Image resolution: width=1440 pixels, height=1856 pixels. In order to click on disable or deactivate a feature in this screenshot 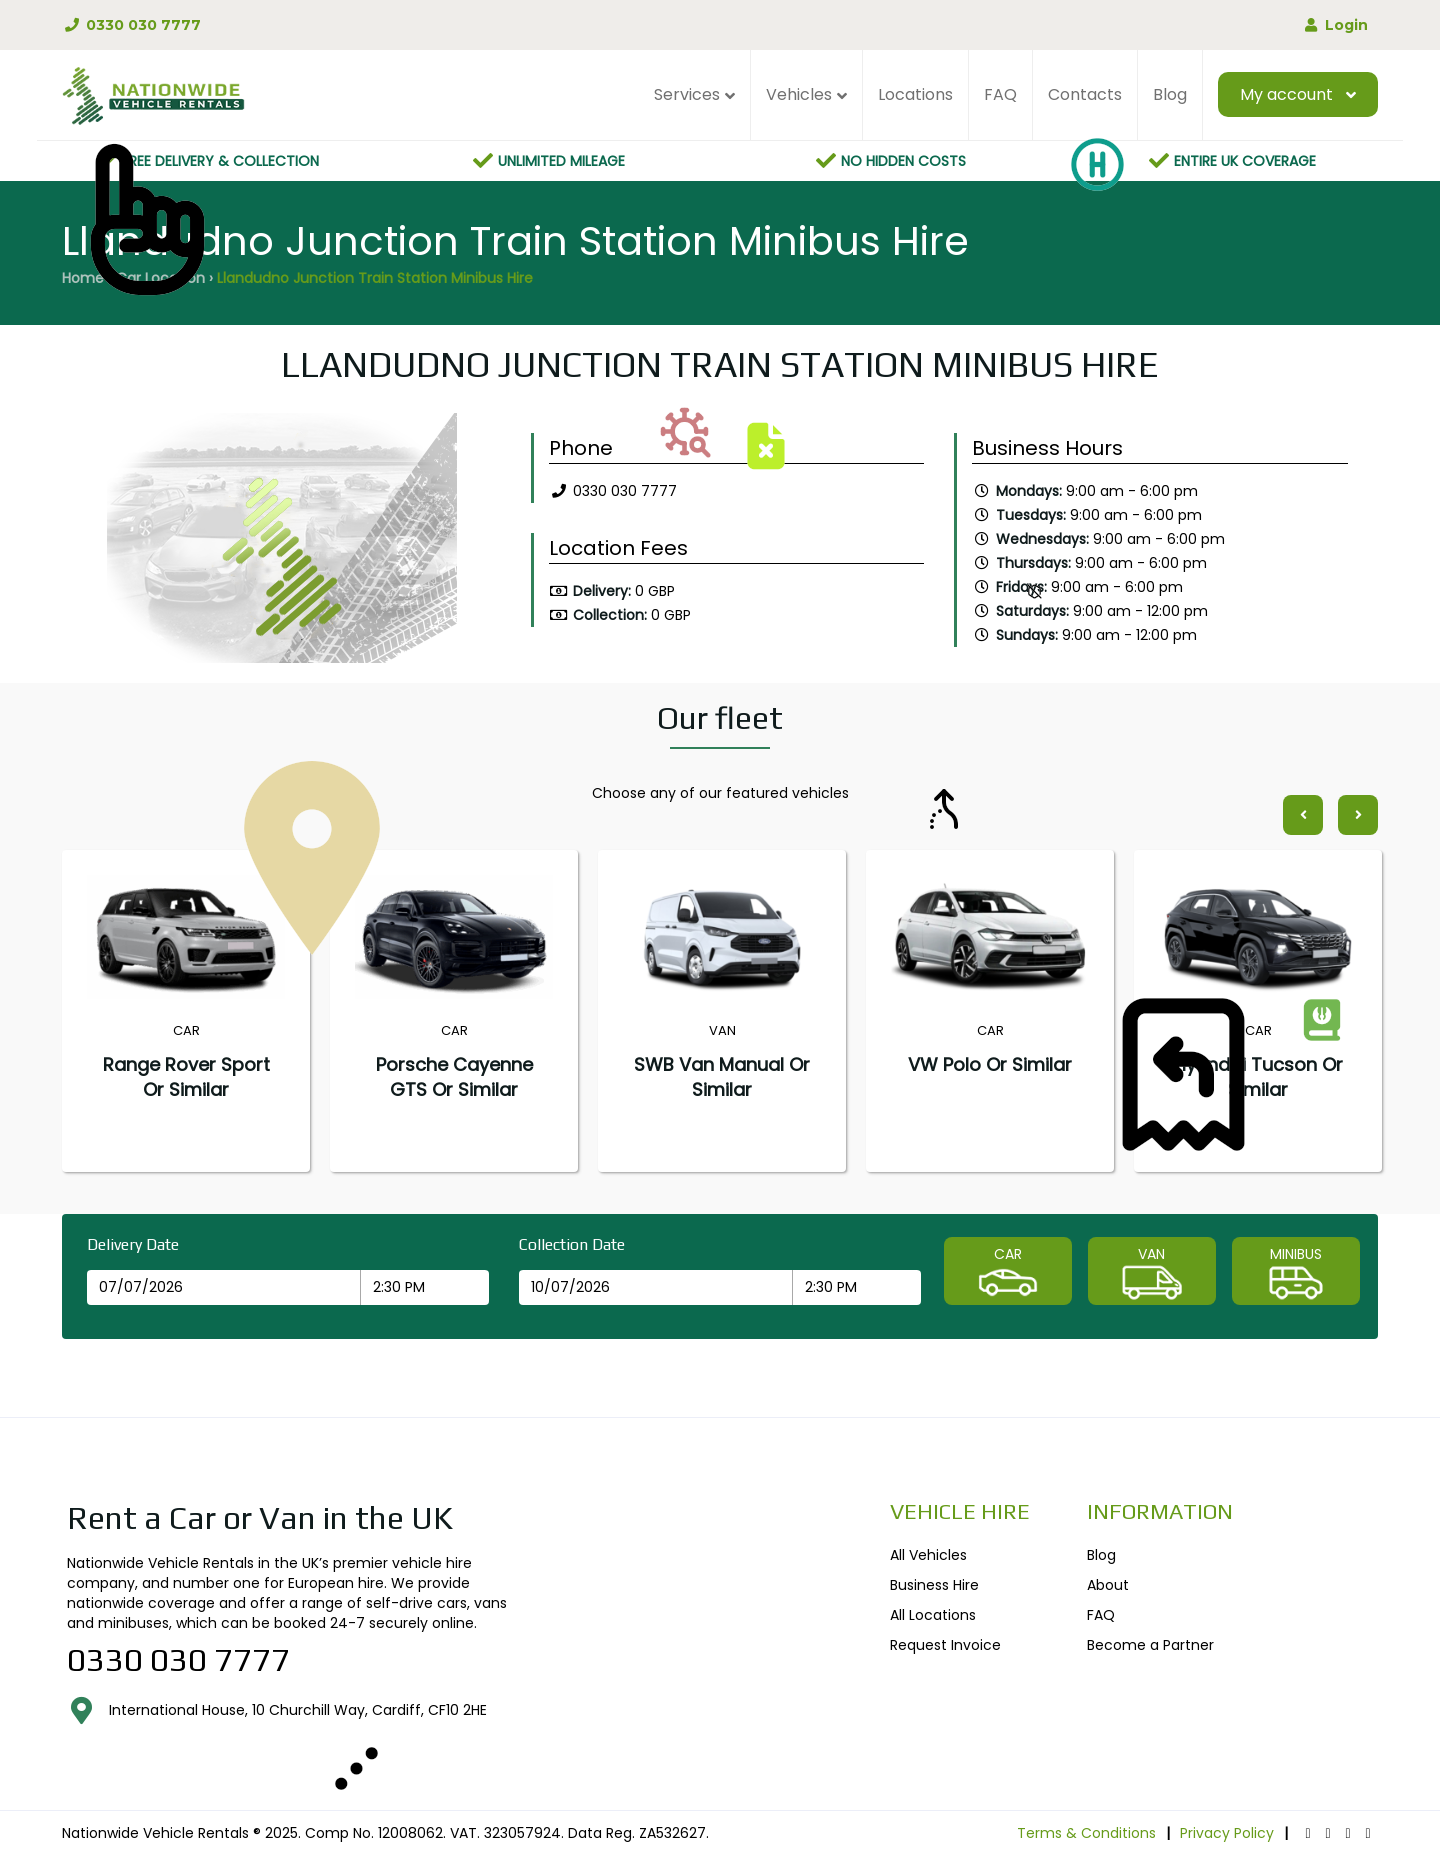, I will do `click(1034, 591)`.